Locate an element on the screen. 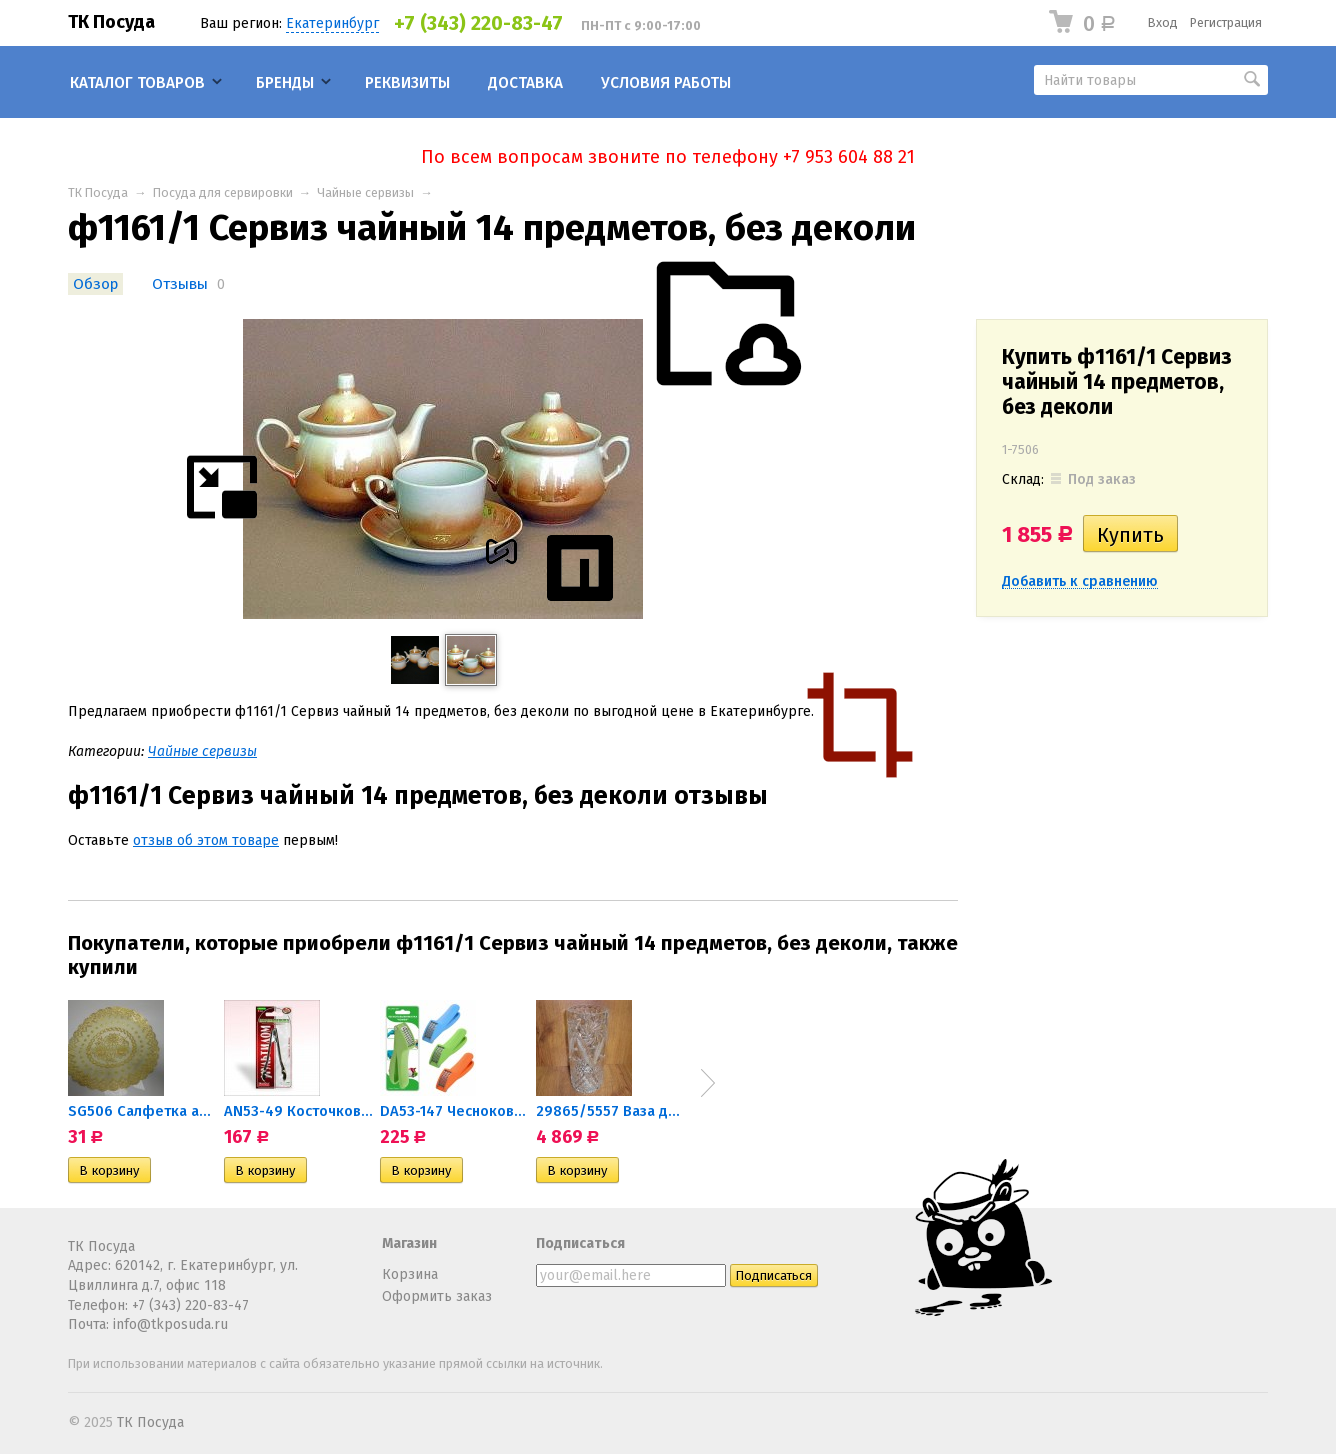 Image resolution: width=1336 pixels, height=1454 pixels. enable picture-in-picture mode is located at coordinates (222, 487).